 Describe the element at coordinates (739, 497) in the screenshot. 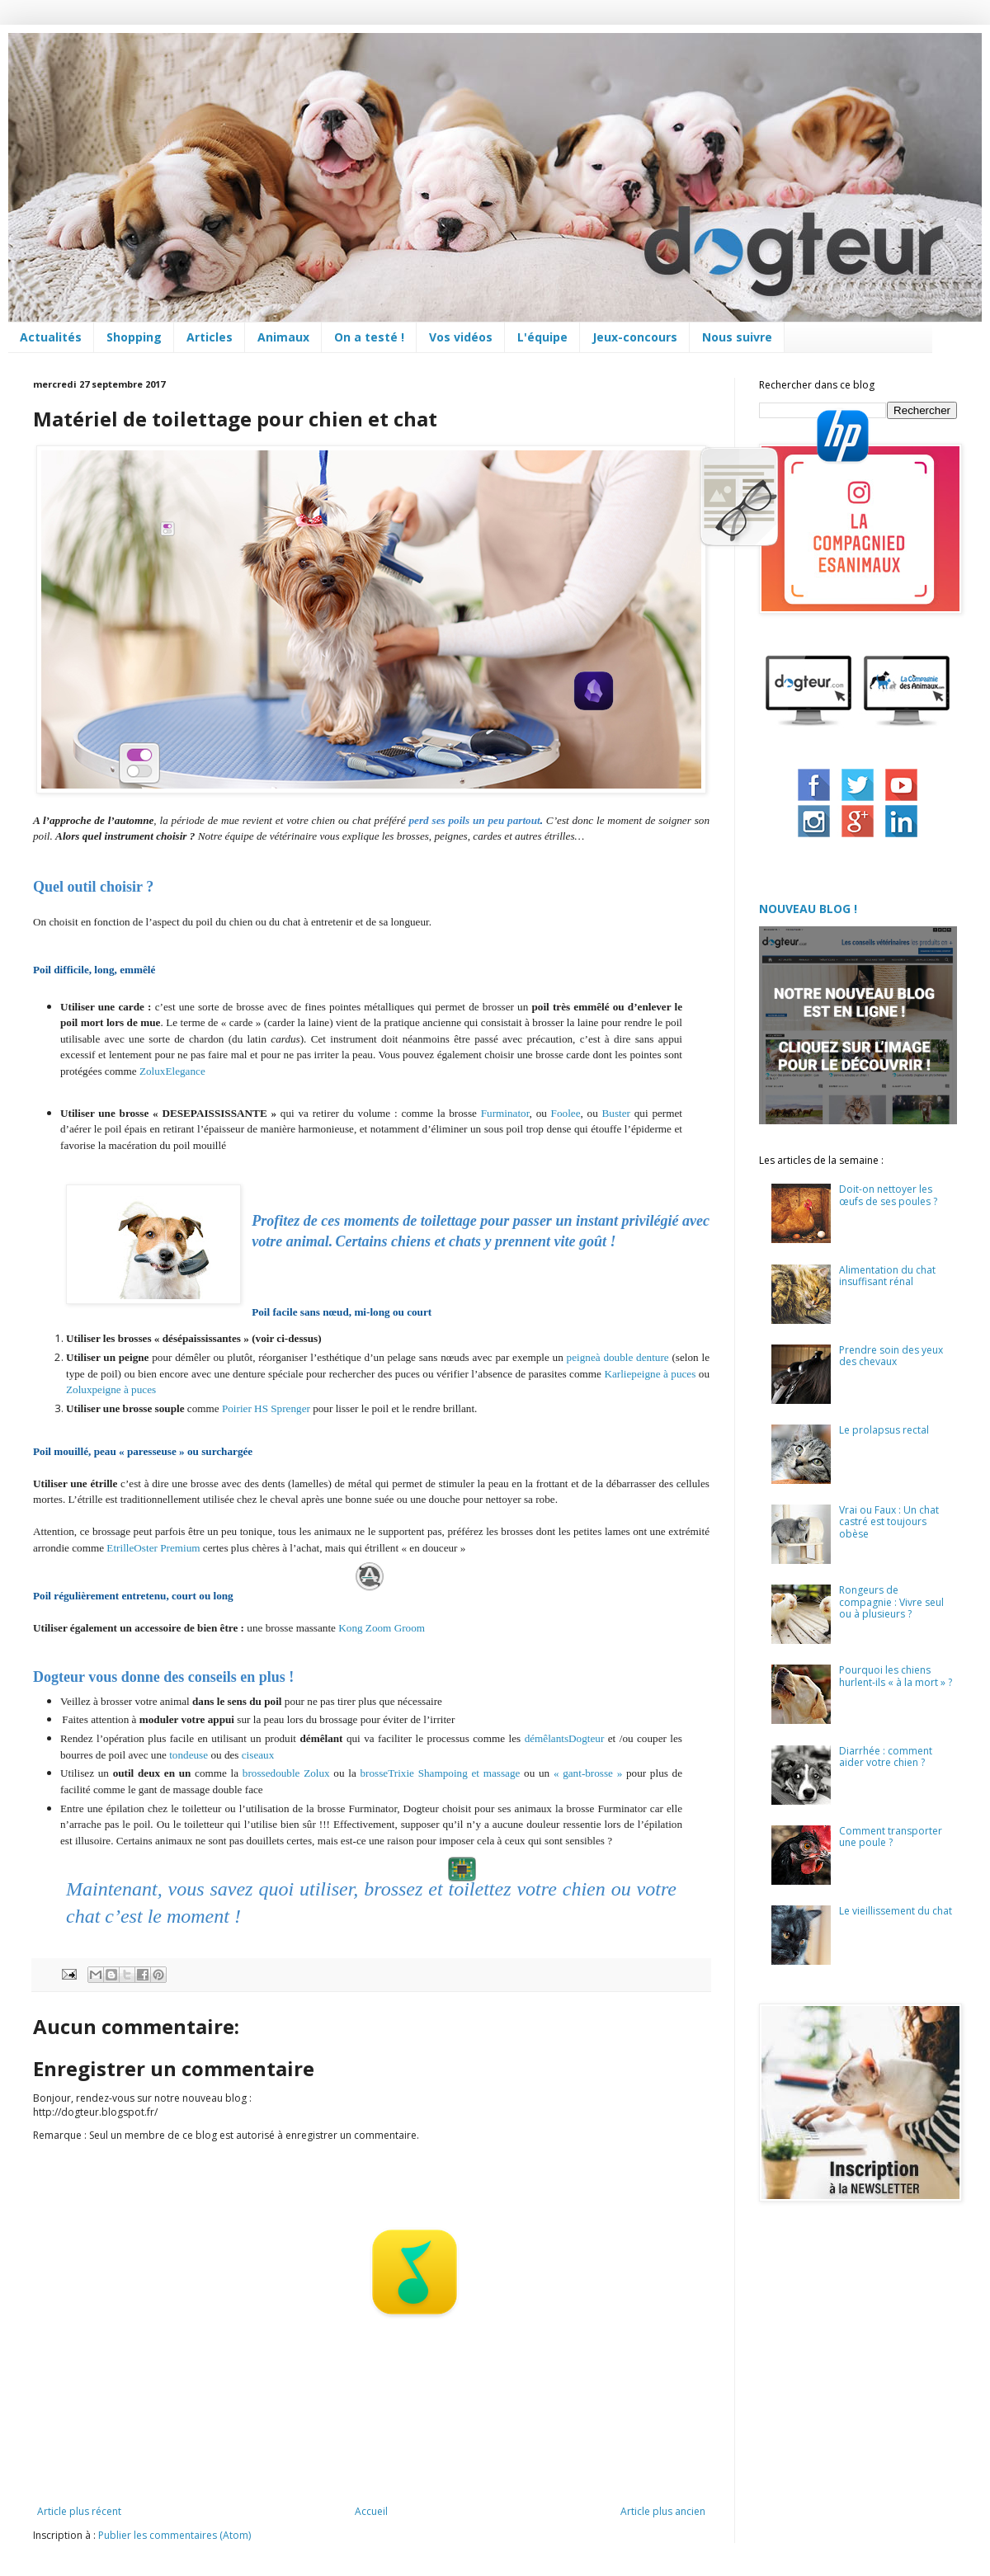

I see `open office productivity suite` at that location.